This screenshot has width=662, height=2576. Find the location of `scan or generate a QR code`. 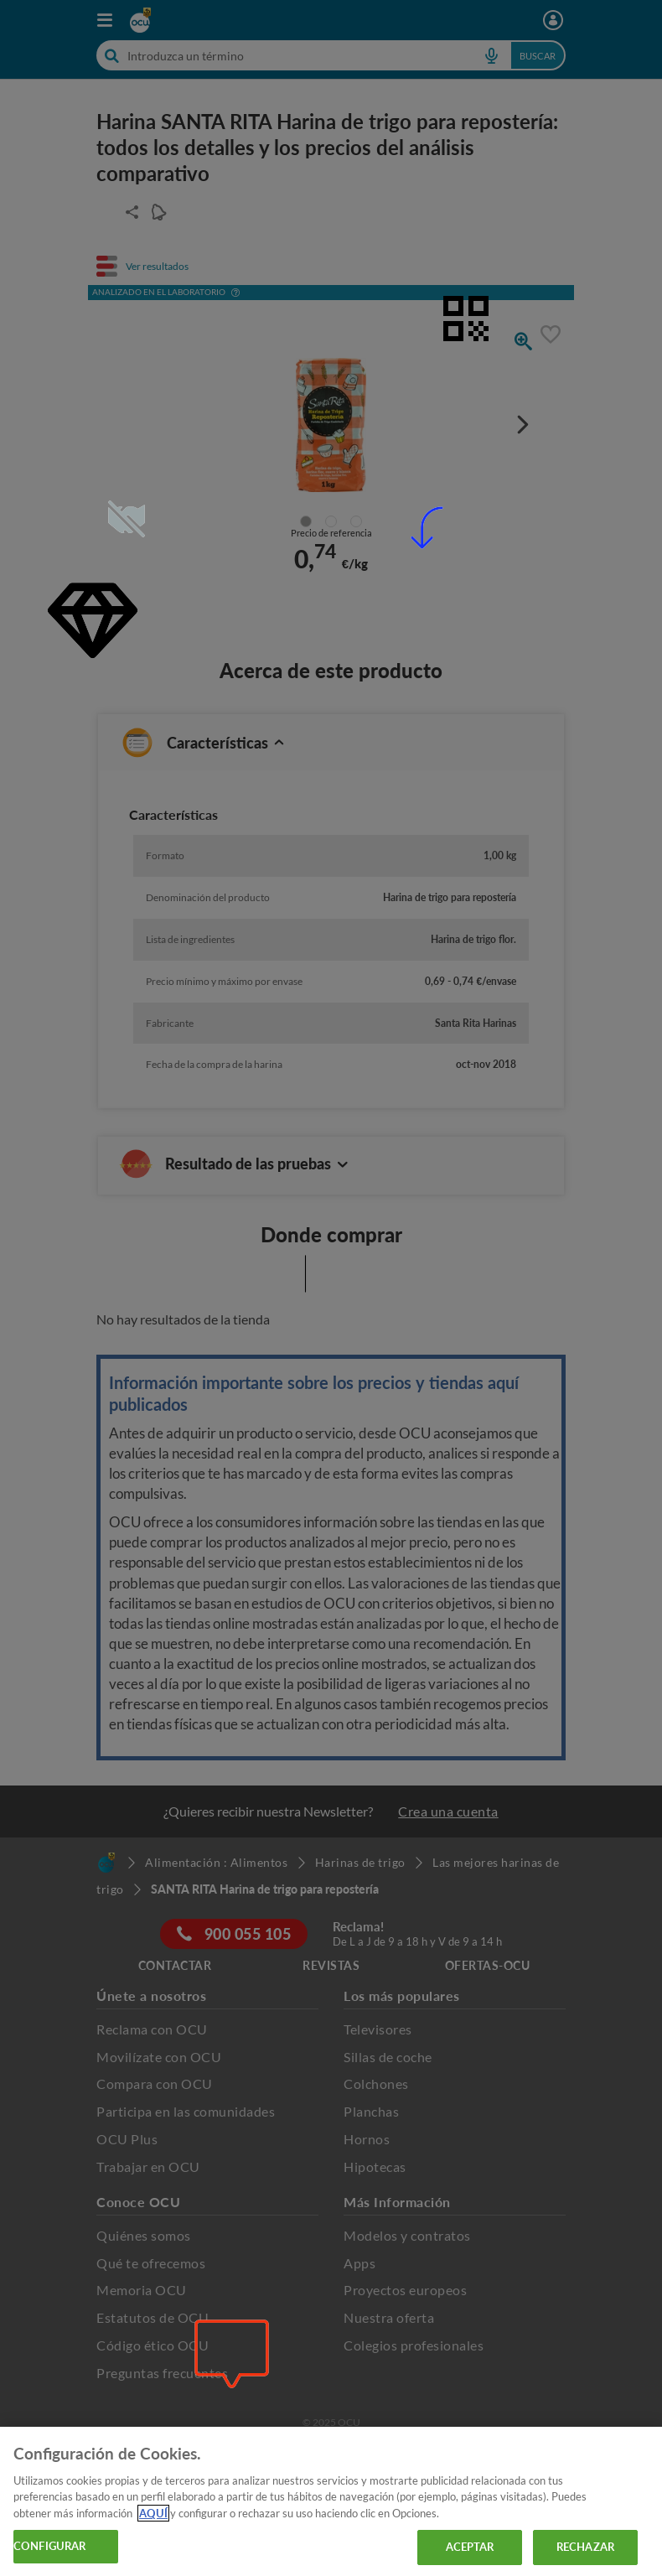

scan or generate a QR code is located at coordinates (466, 319).